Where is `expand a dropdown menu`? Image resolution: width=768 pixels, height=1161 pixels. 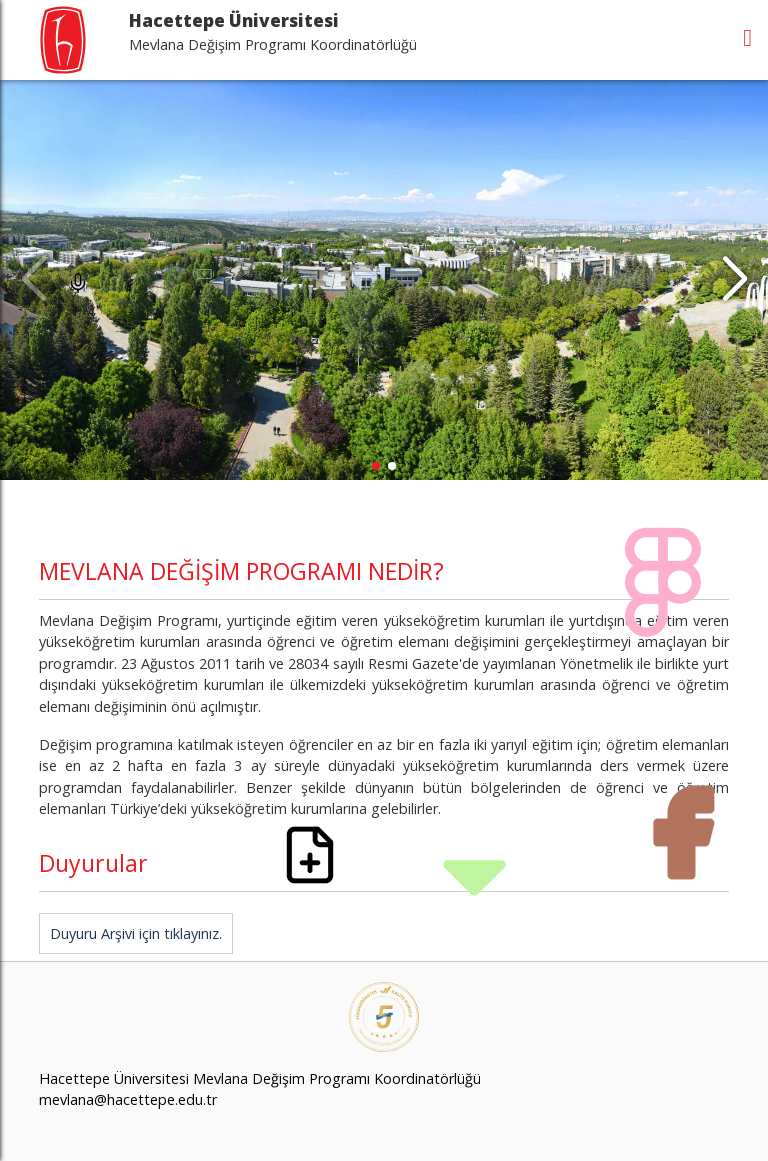 expand a dropdown menu is located at coordinates (474, 873).